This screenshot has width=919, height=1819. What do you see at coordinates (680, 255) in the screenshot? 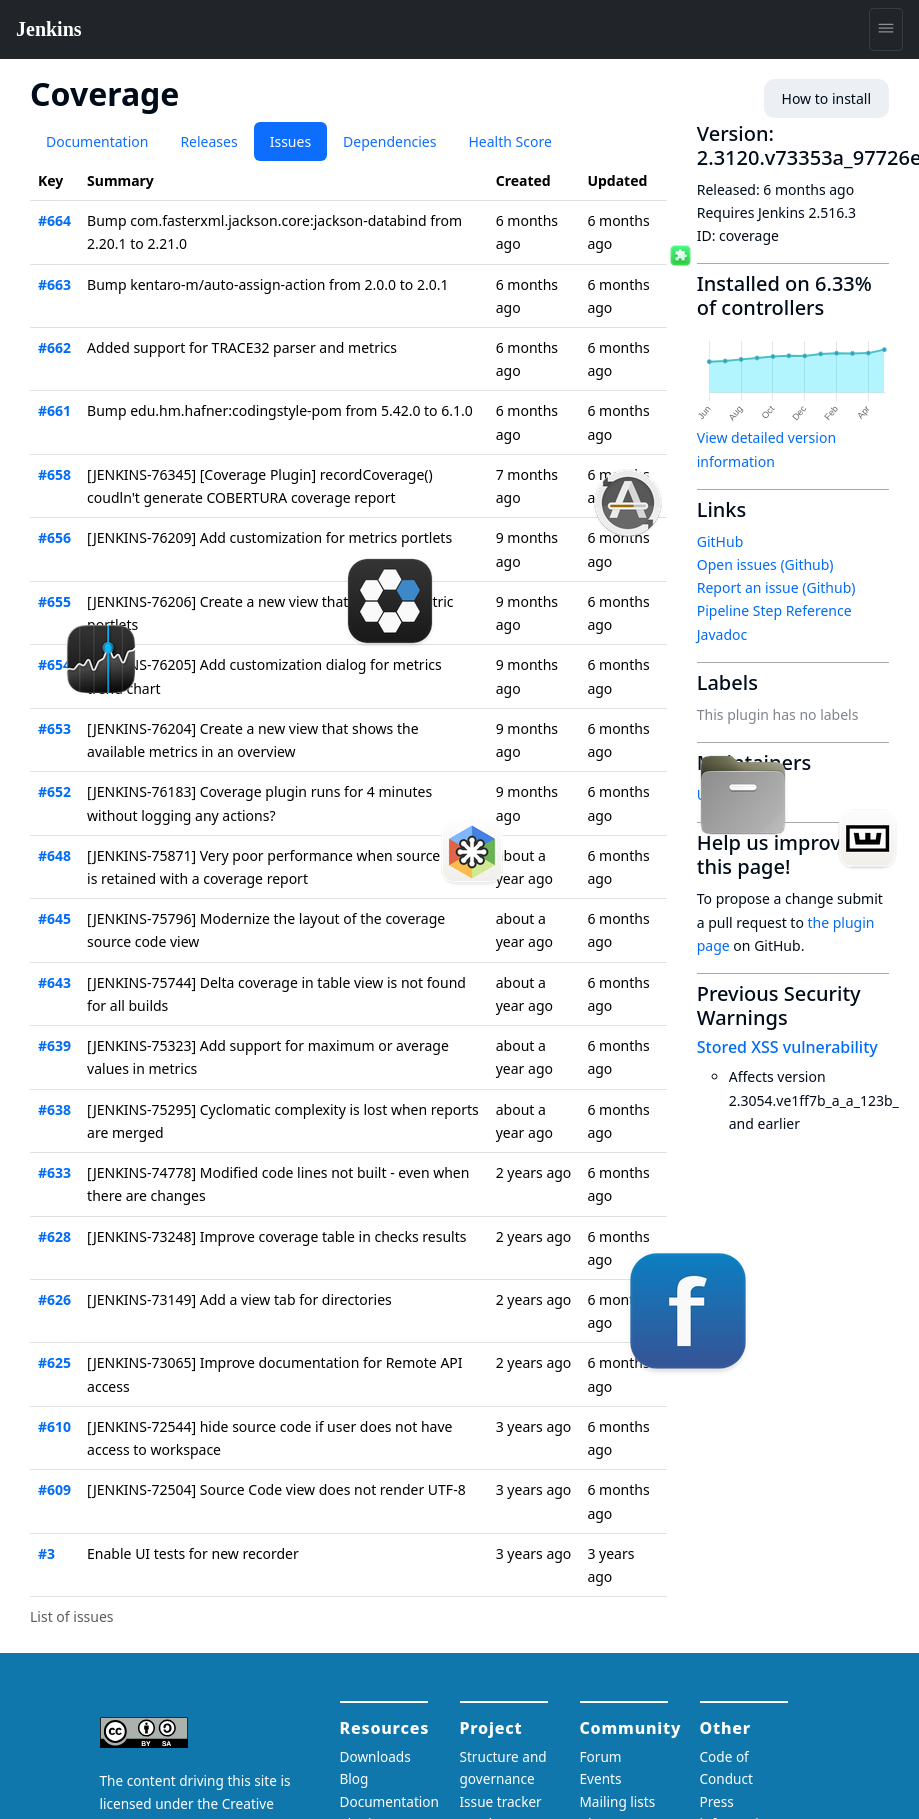
I see `open browser extensions manager` at bounding box center [680, 255].